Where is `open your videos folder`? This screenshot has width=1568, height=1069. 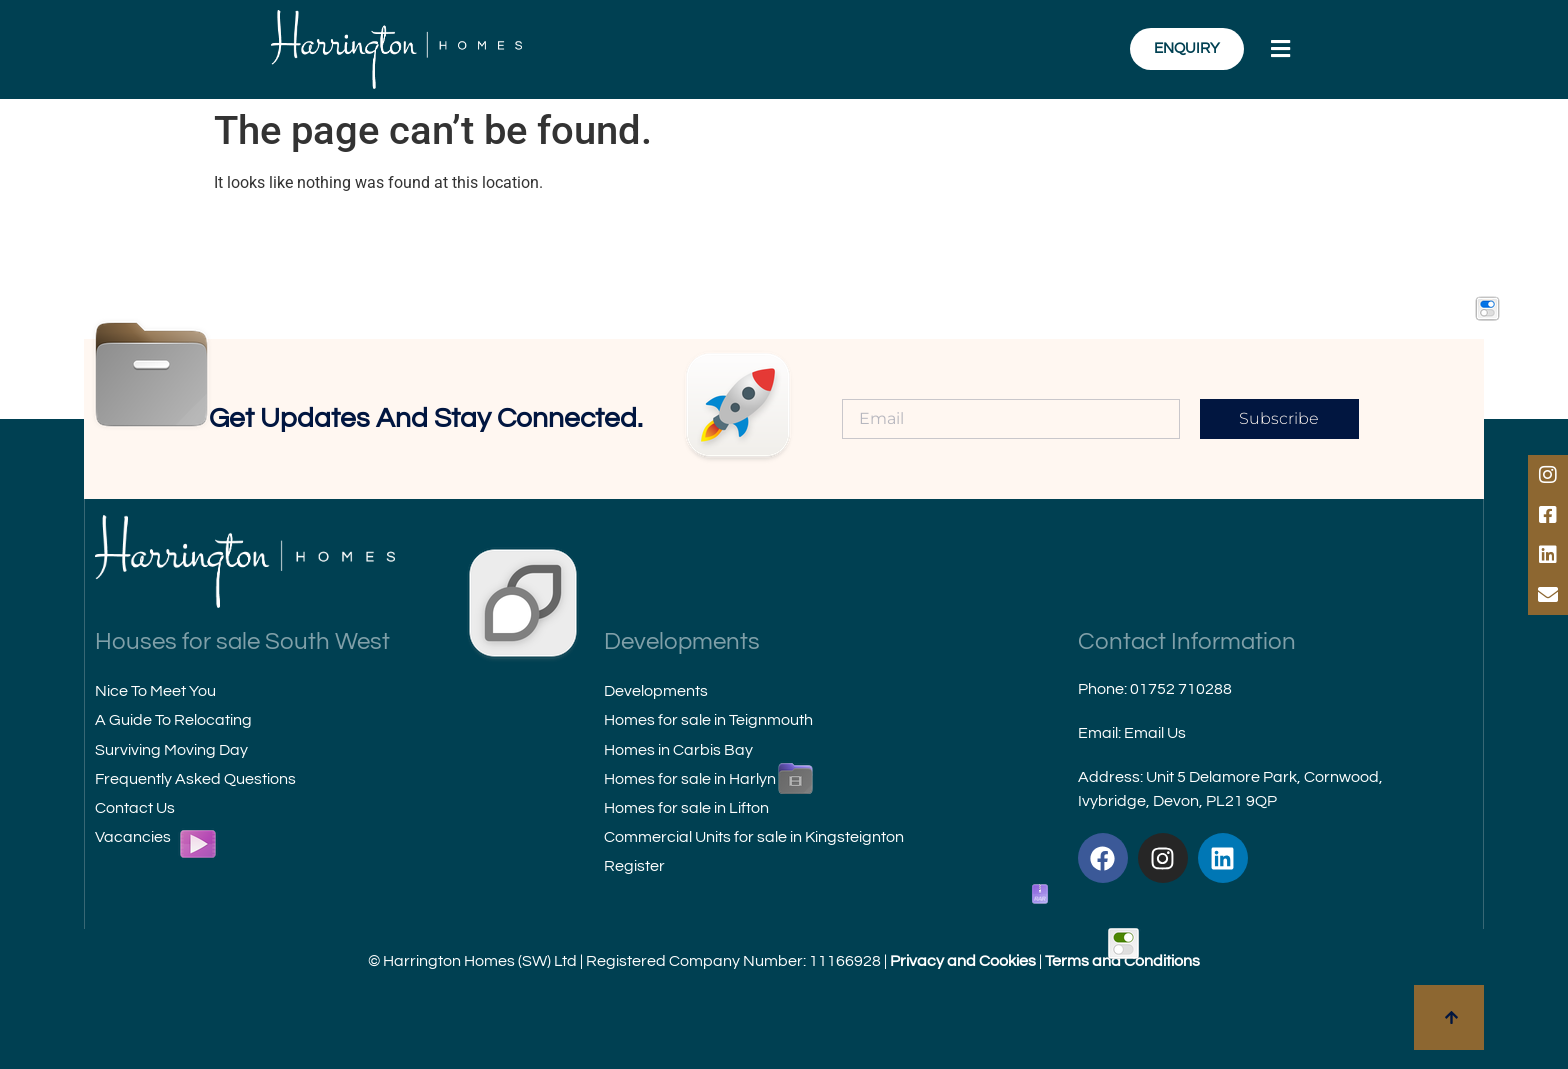
open your videos folder is located at coordinates (795, 778).